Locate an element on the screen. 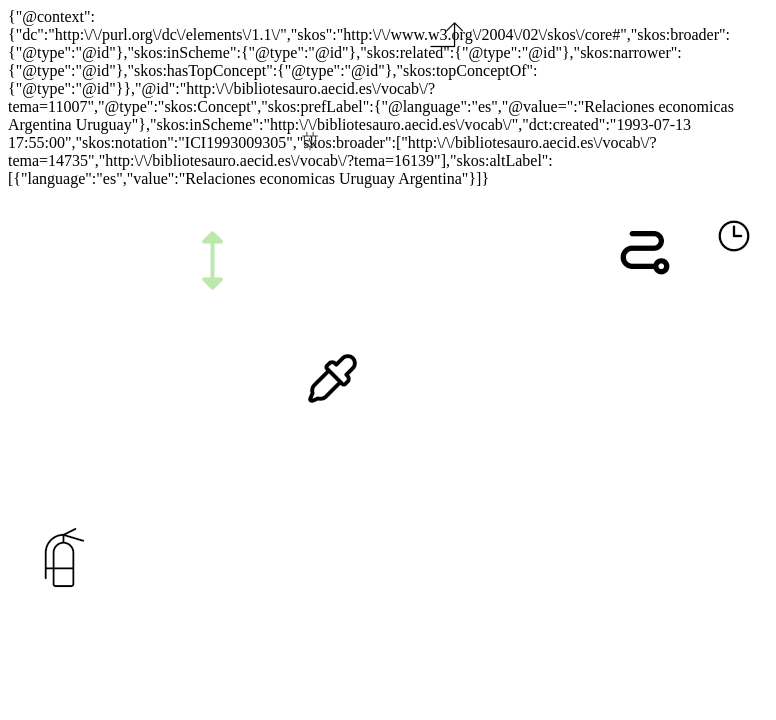 Image resolution: width=776 pixels, height=720 pixels. view time or clock settings is located at coordinates (734, 236).